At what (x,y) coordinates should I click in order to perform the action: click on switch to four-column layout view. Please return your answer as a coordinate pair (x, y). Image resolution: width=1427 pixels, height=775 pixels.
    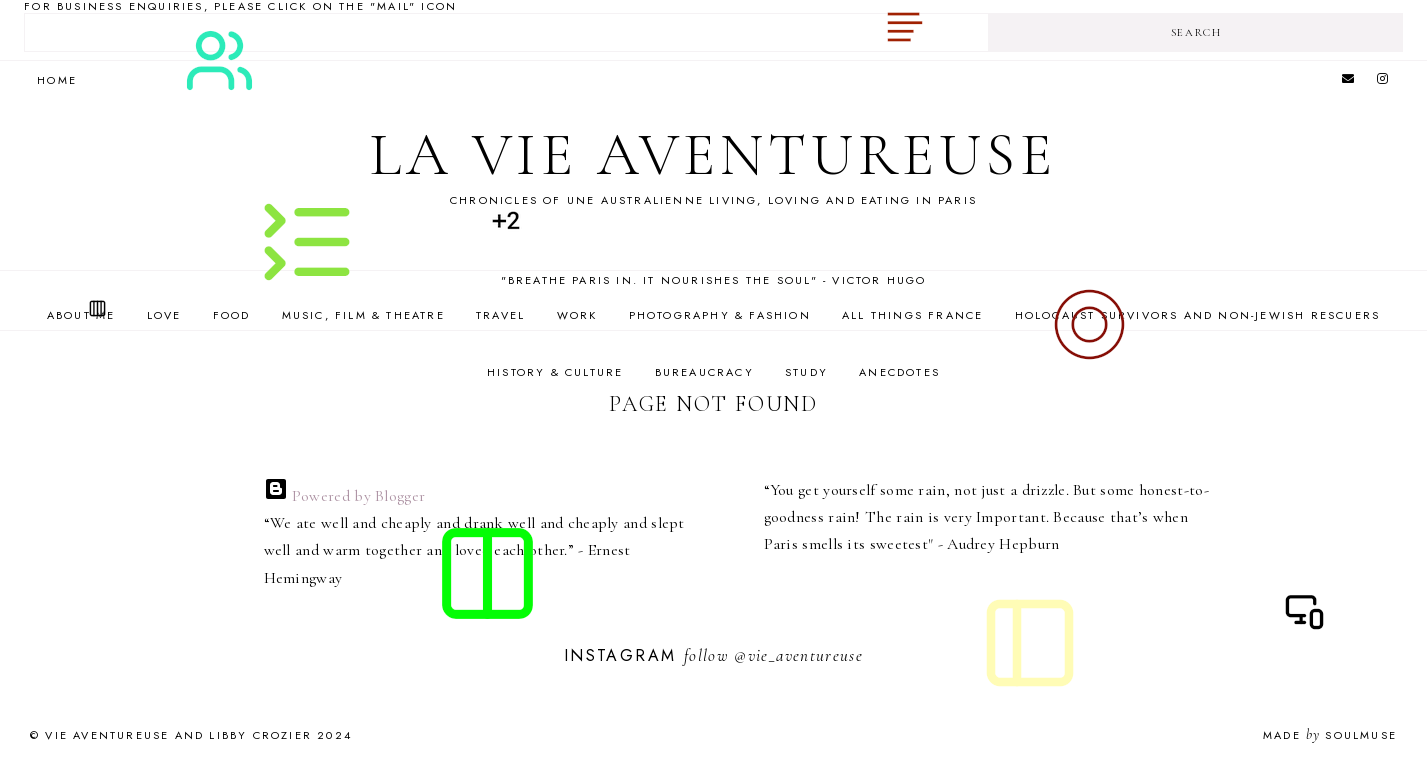
    Looking at the image, I should click on (97, 308).